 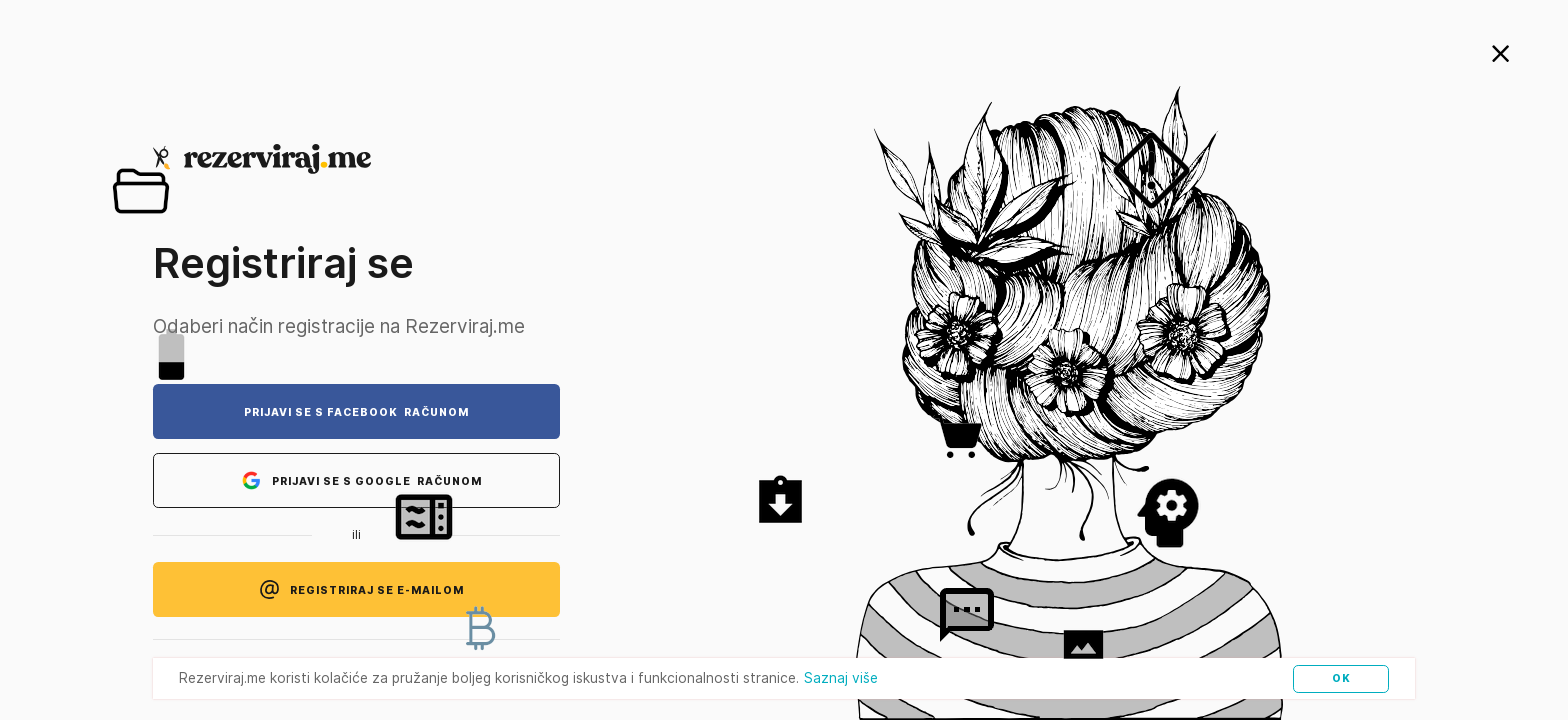 I want to click on indicates a warning or caution state, so click(x=1151, y=170).